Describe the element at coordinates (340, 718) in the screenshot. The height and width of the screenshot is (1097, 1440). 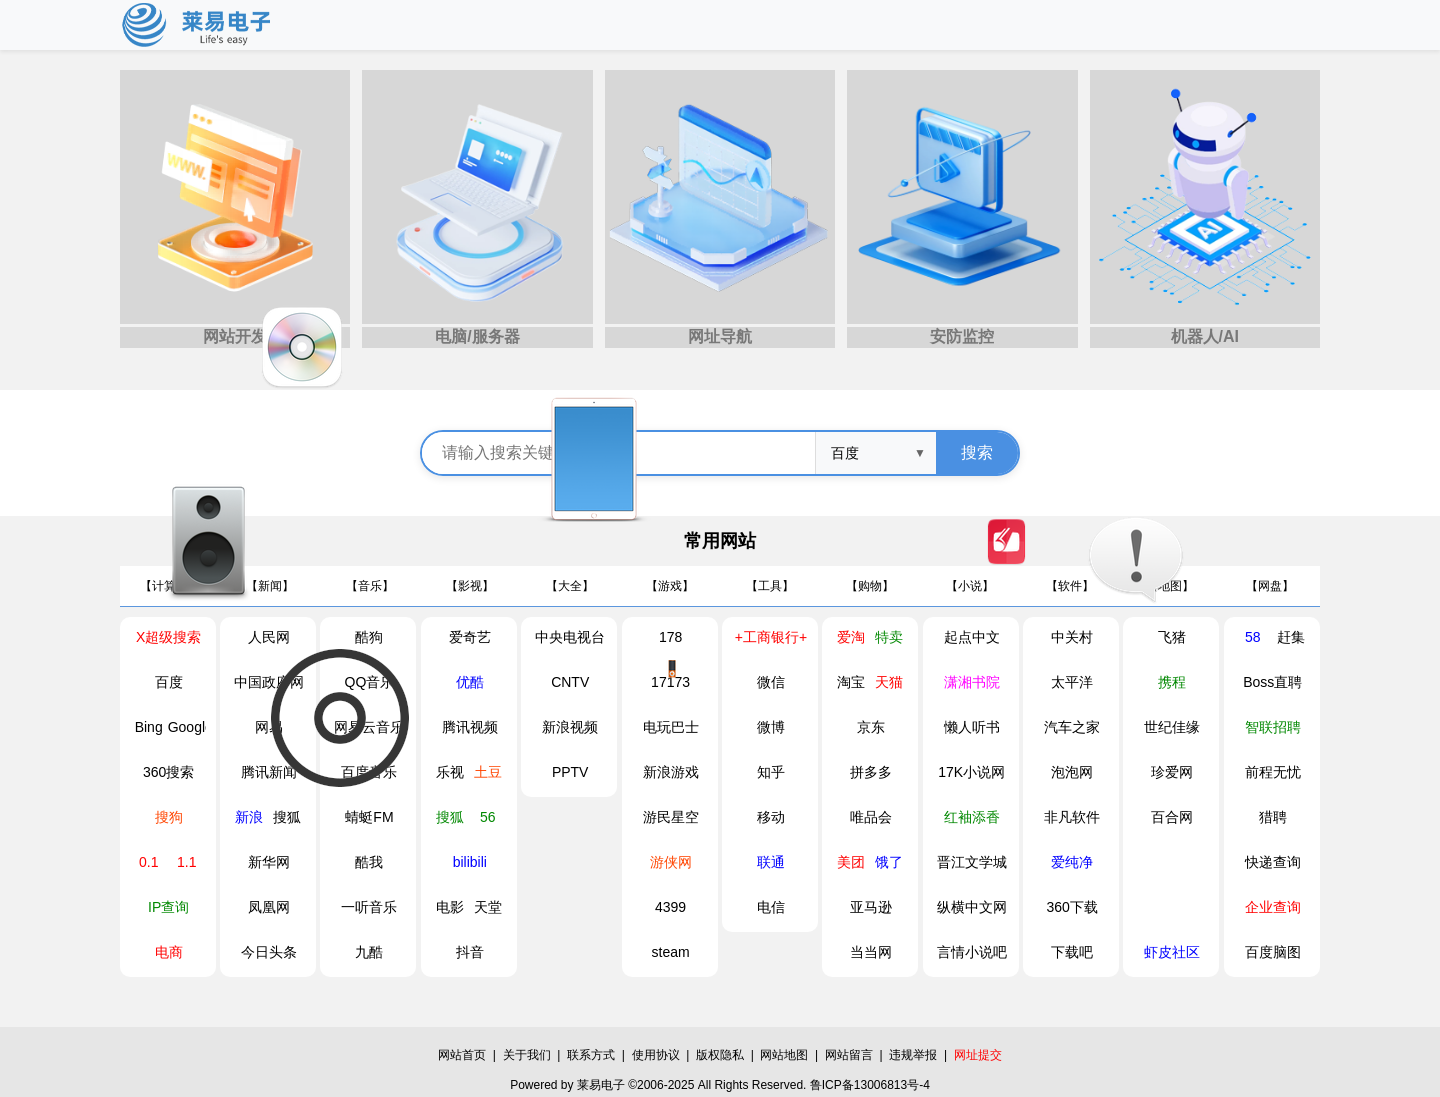
I see `indicates optical media such as a CD or DVD` at that location.